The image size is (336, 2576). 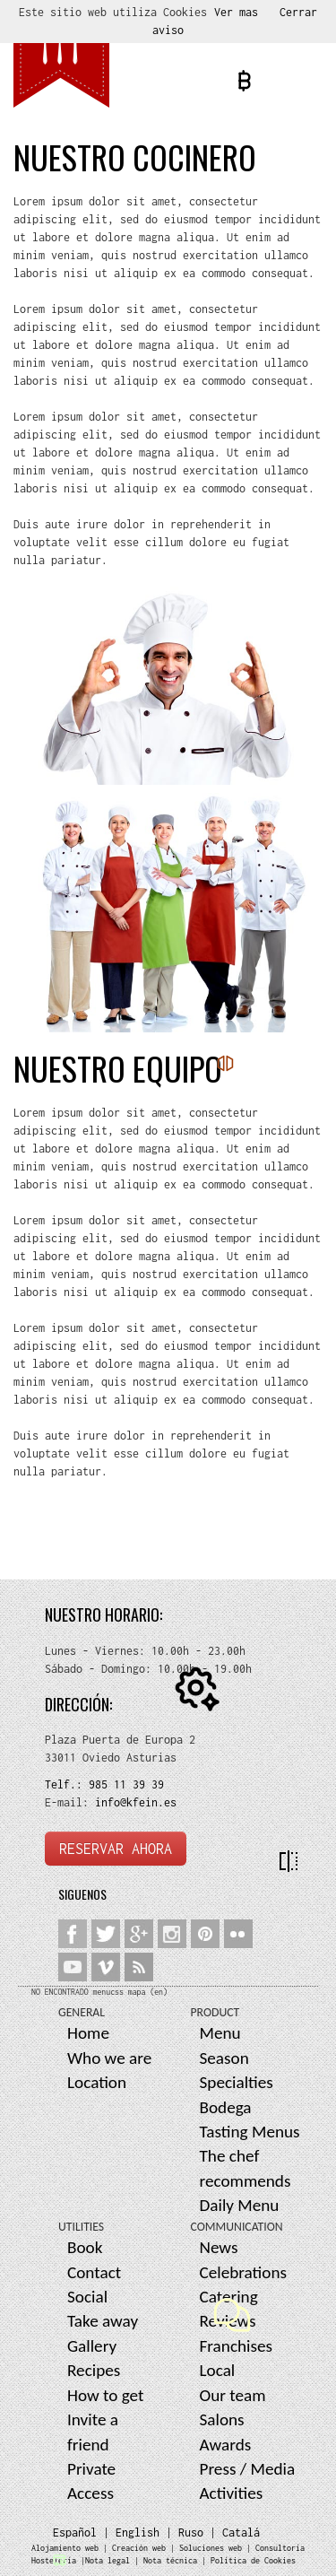 What do you see at coordinates (289, 1861) in the screenshot?
I see `flip image horizontally` at bounding box center [289, 1861].